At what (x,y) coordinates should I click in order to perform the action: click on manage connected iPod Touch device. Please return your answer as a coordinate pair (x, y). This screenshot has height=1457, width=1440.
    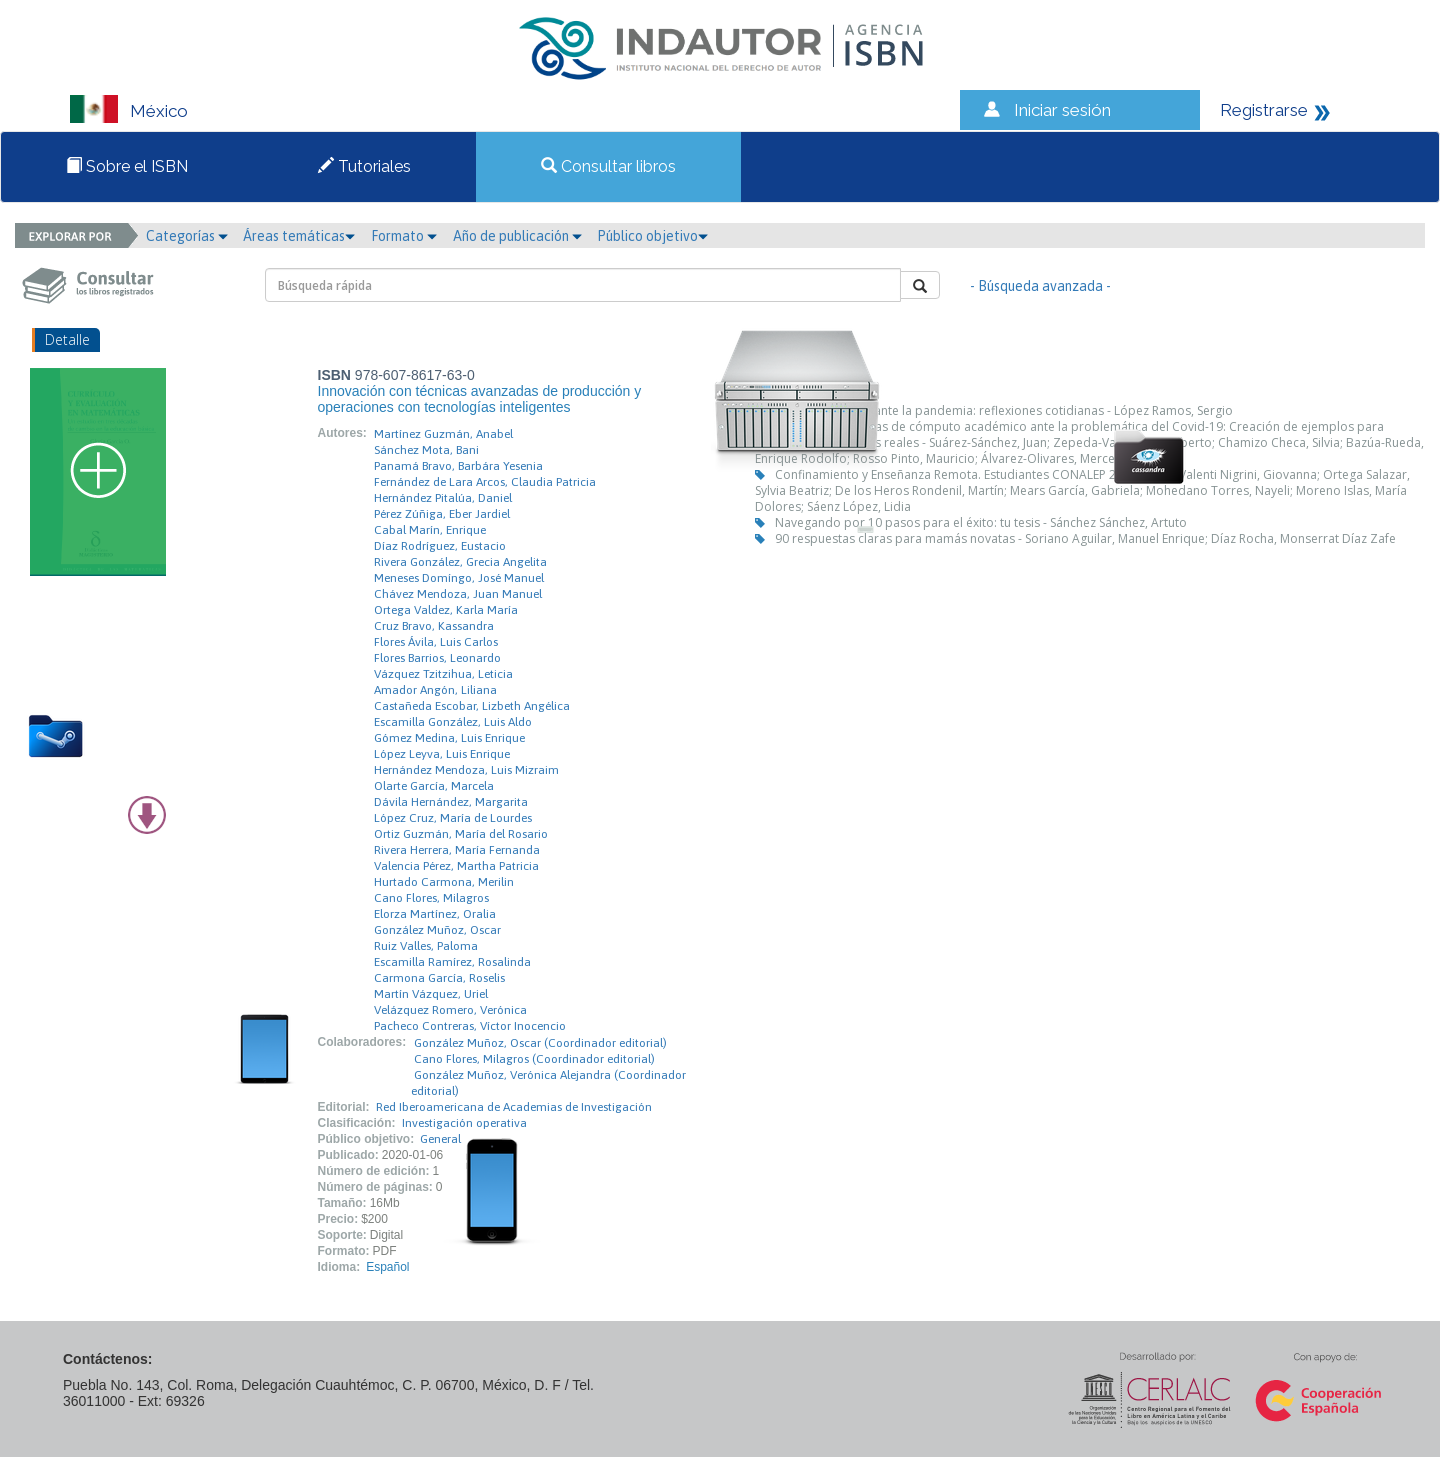
    Looking at the image, I should click on (492, 1192).